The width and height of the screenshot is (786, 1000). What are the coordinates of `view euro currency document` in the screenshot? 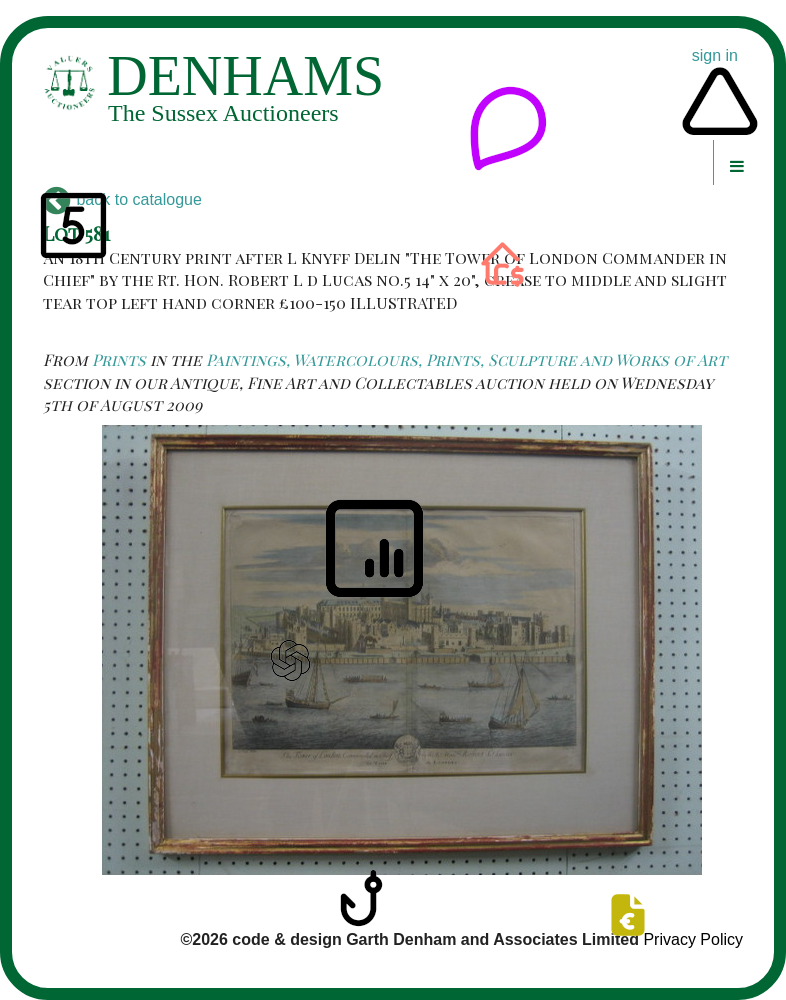 It's located at (628, 915).